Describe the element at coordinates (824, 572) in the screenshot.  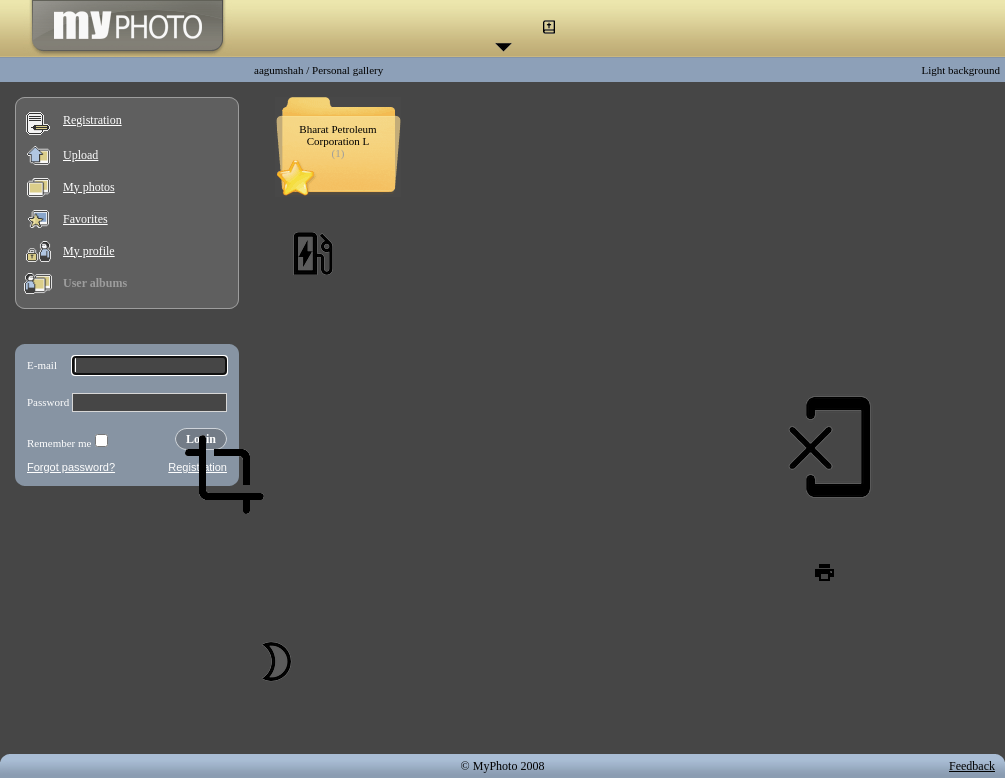
I see `print this document` at that location.